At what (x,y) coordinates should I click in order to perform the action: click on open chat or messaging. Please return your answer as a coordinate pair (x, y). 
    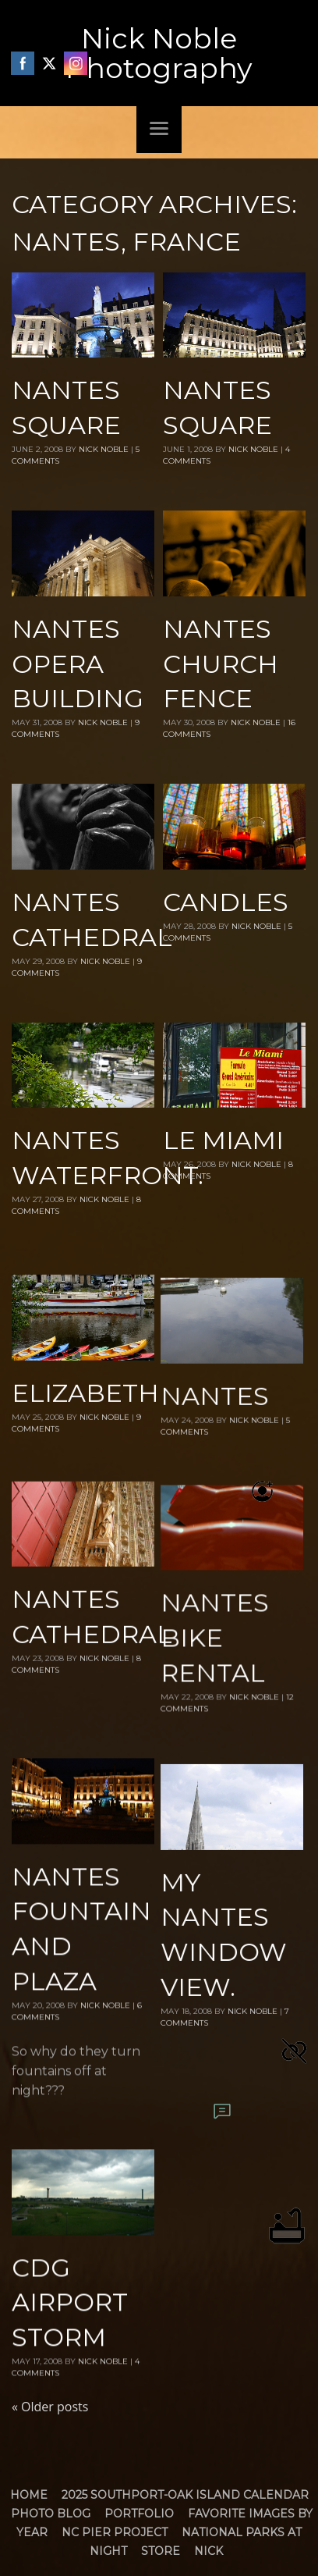
    Looking at the image, I should click on (222, 2110).